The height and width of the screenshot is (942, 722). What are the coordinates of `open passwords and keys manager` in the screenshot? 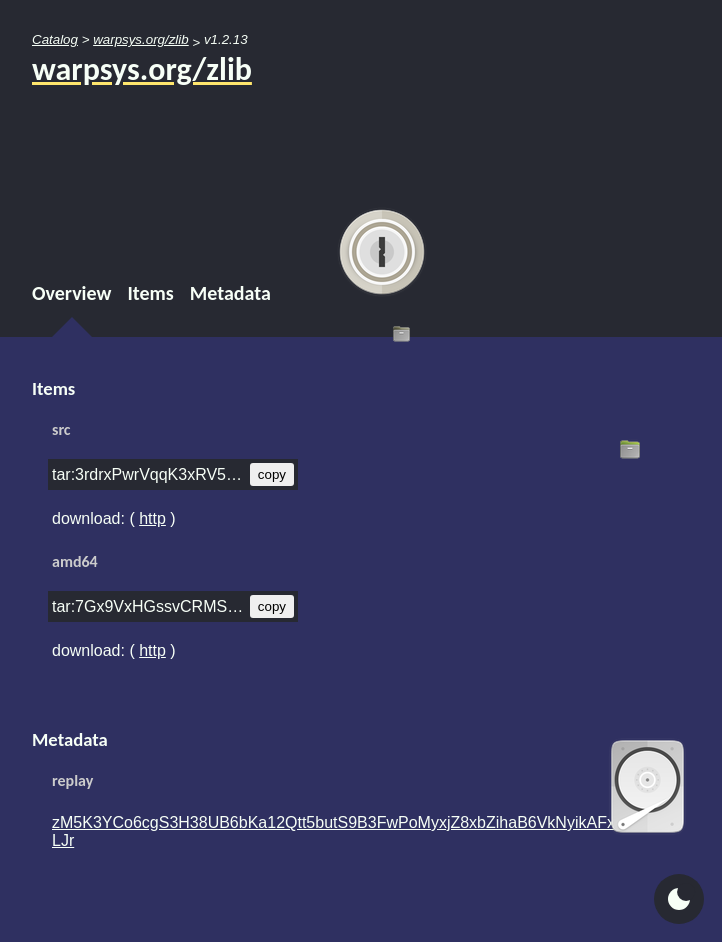 It's located at (382, 252).